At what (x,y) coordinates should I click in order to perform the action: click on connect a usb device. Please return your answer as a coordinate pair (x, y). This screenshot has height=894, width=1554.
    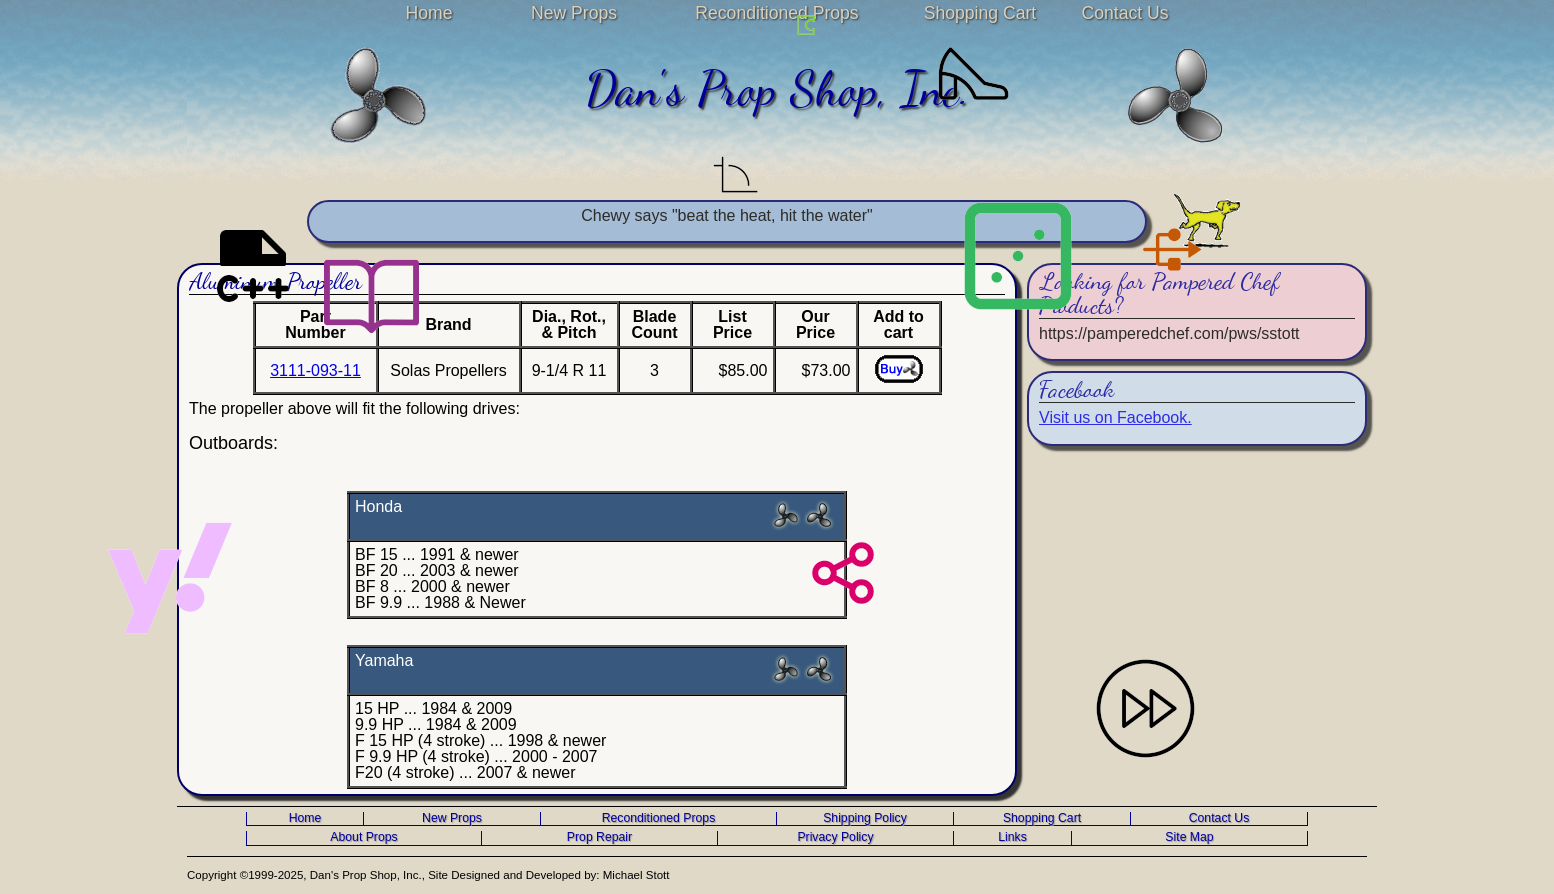
    Looking at the image, I should click on (1172, 249).